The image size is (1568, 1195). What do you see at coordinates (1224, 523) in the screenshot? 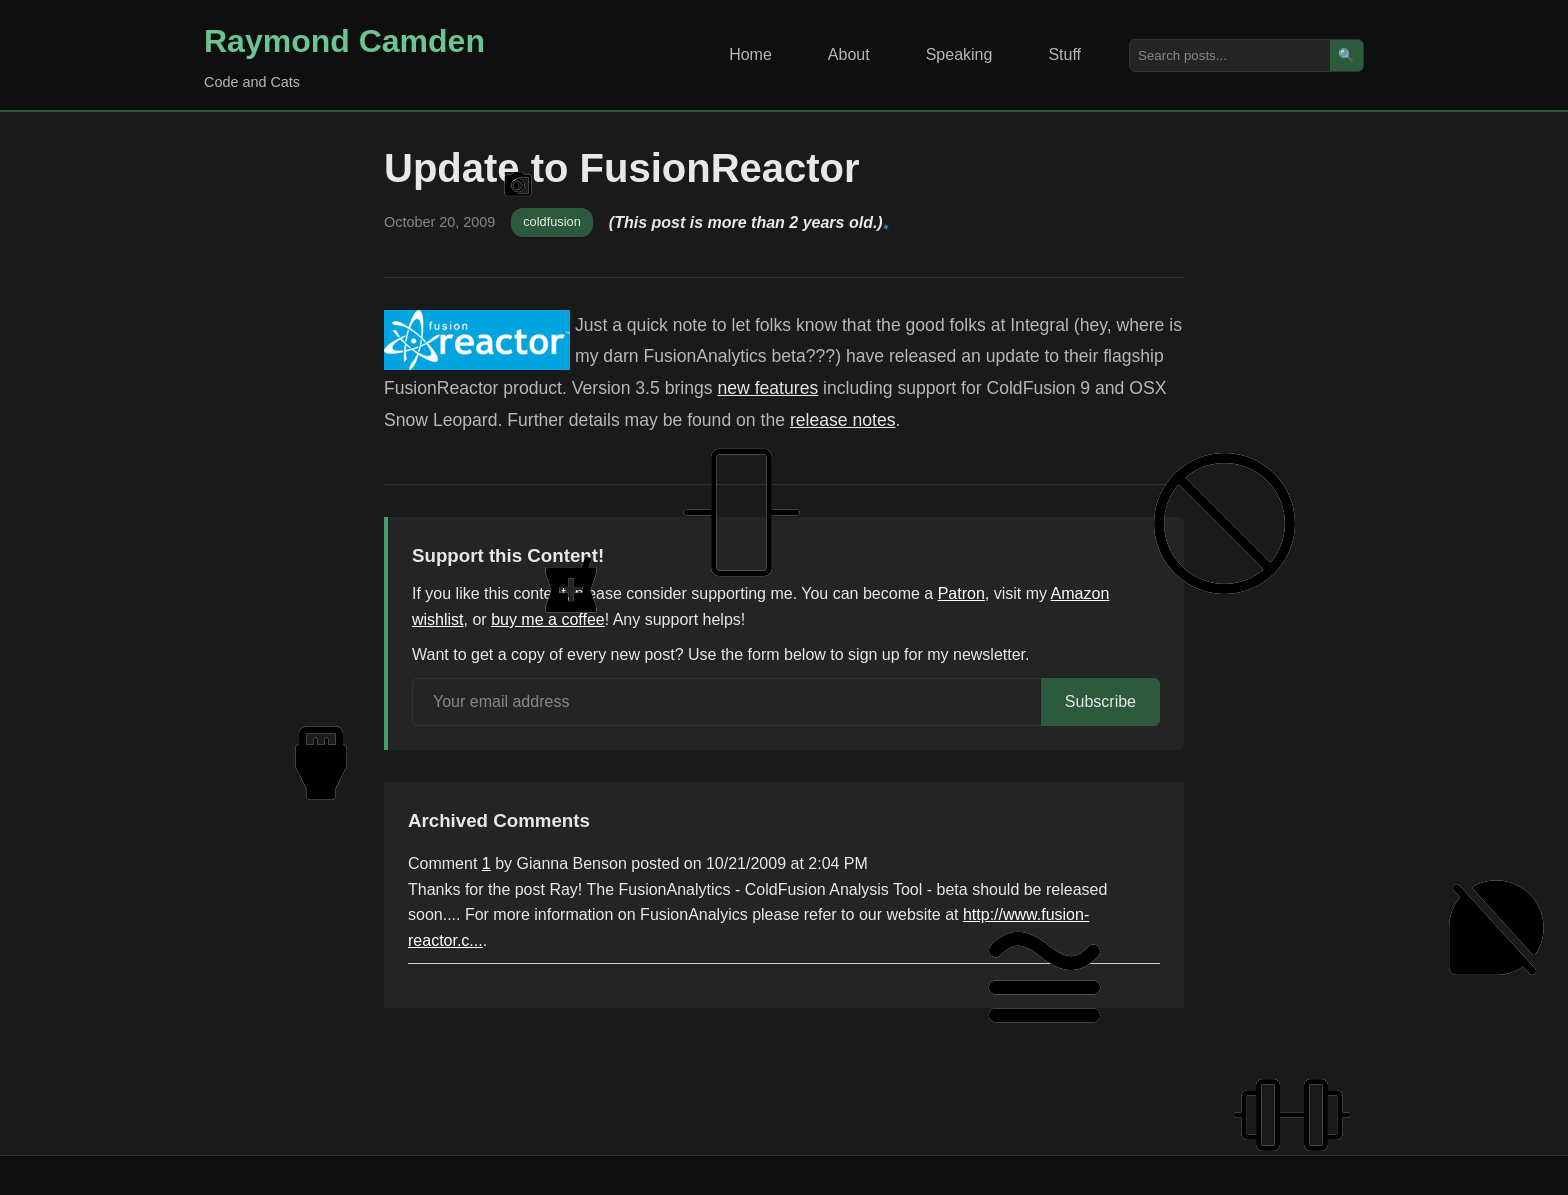
I see `indicates a blocked or prohibited action` at bounding box center [1224, 523].